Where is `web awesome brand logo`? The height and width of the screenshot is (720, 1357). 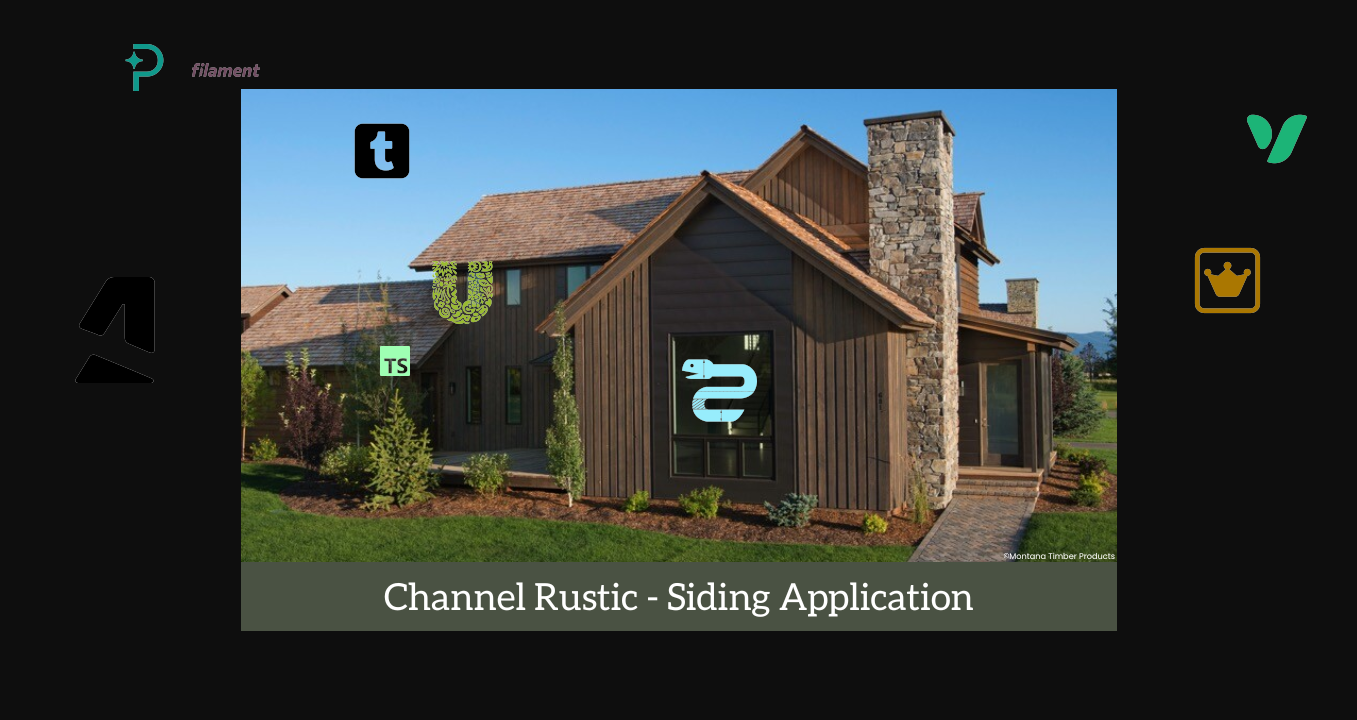 web awesome brand logo is located at coordinates (1227, 280).